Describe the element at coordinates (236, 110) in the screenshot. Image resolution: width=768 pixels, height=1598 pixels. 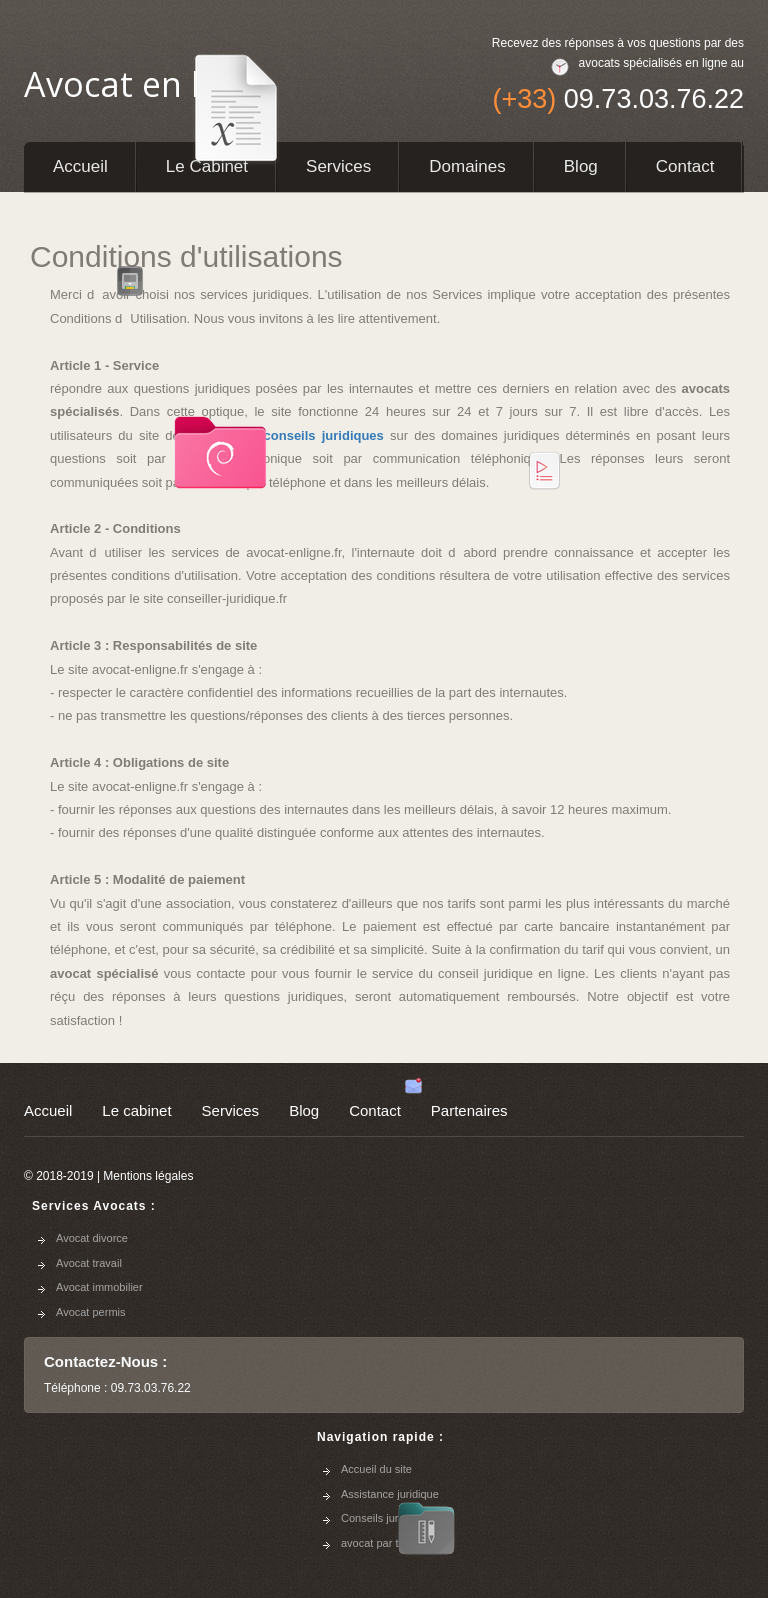
I see `xournal++ document file` at that location.